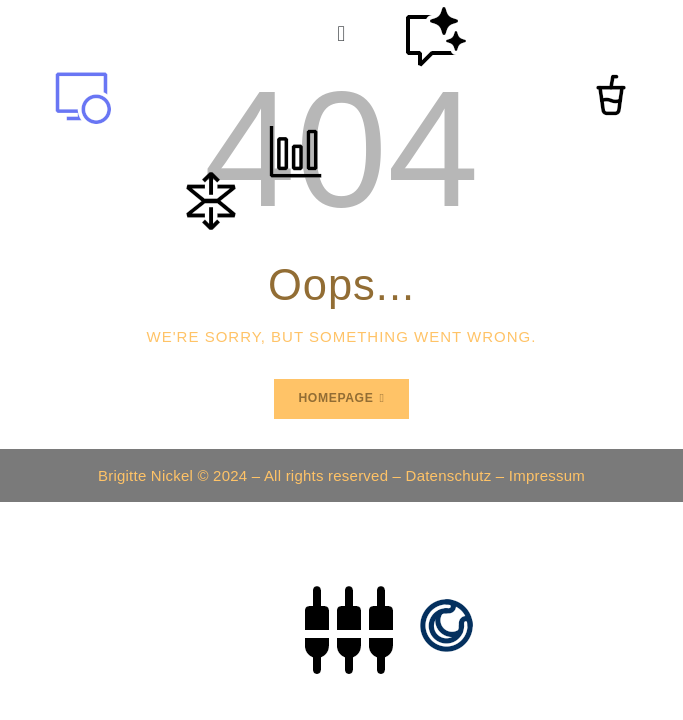  Describe the element at coordinates (349, 630) in the screenshot. I see `configure audio/video input settings` at that location.